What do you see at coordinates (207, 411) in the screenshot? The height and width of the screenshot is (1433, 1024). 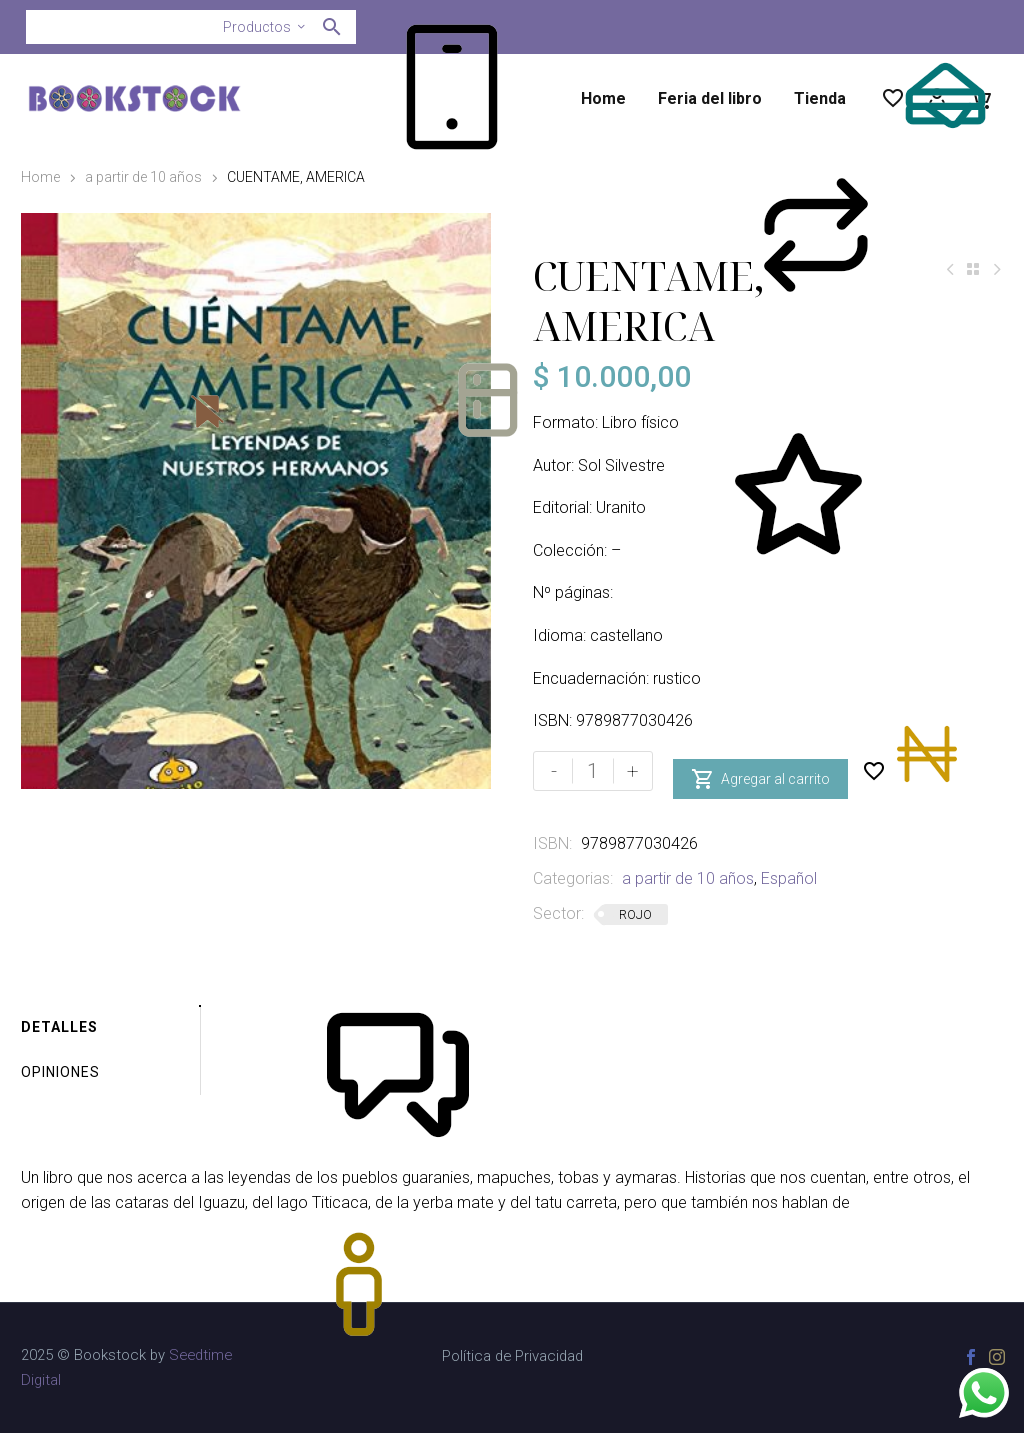 I see `remove from bookmarks` at bounding box center [207, 411].